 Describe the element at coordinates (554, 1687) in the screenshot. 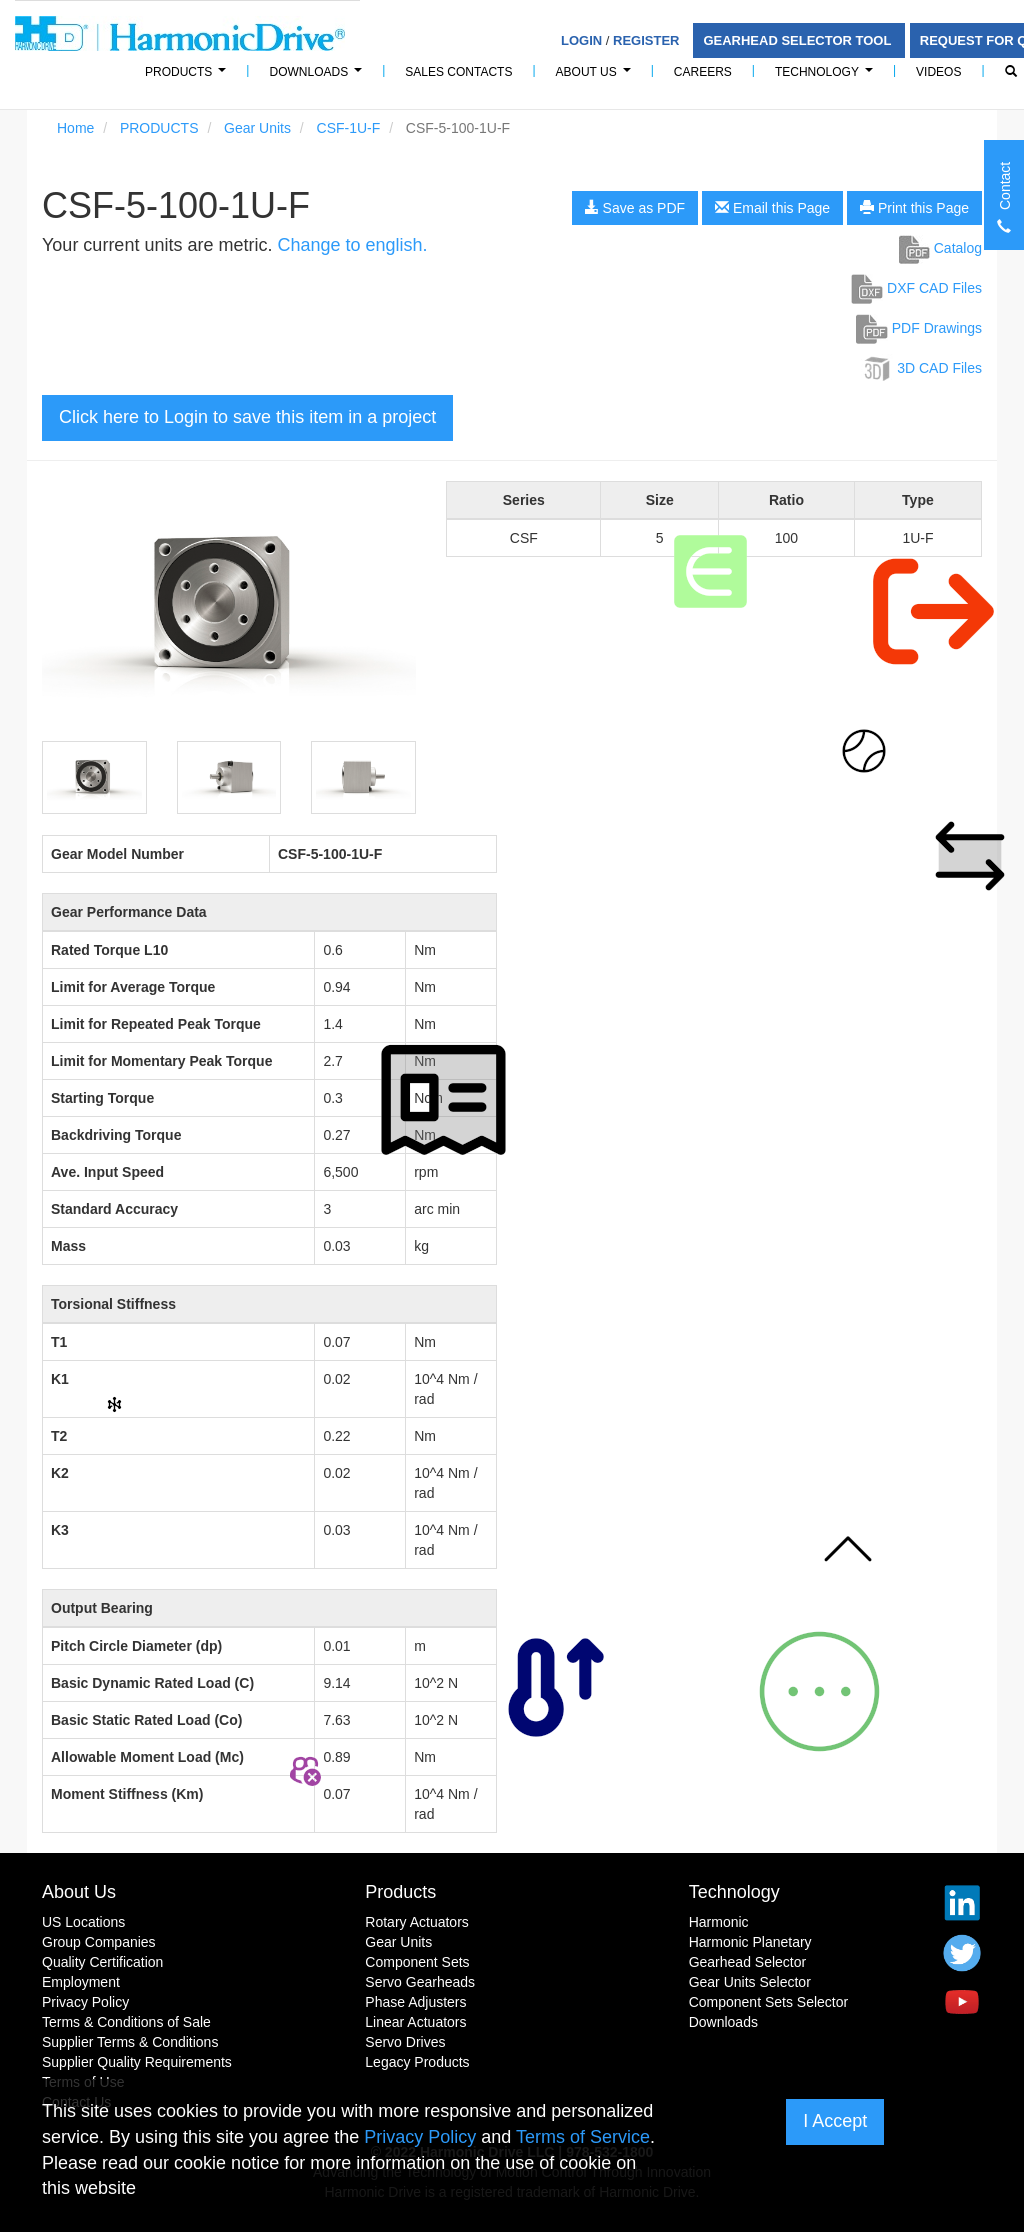

I see `increase temperature setting` at that location.